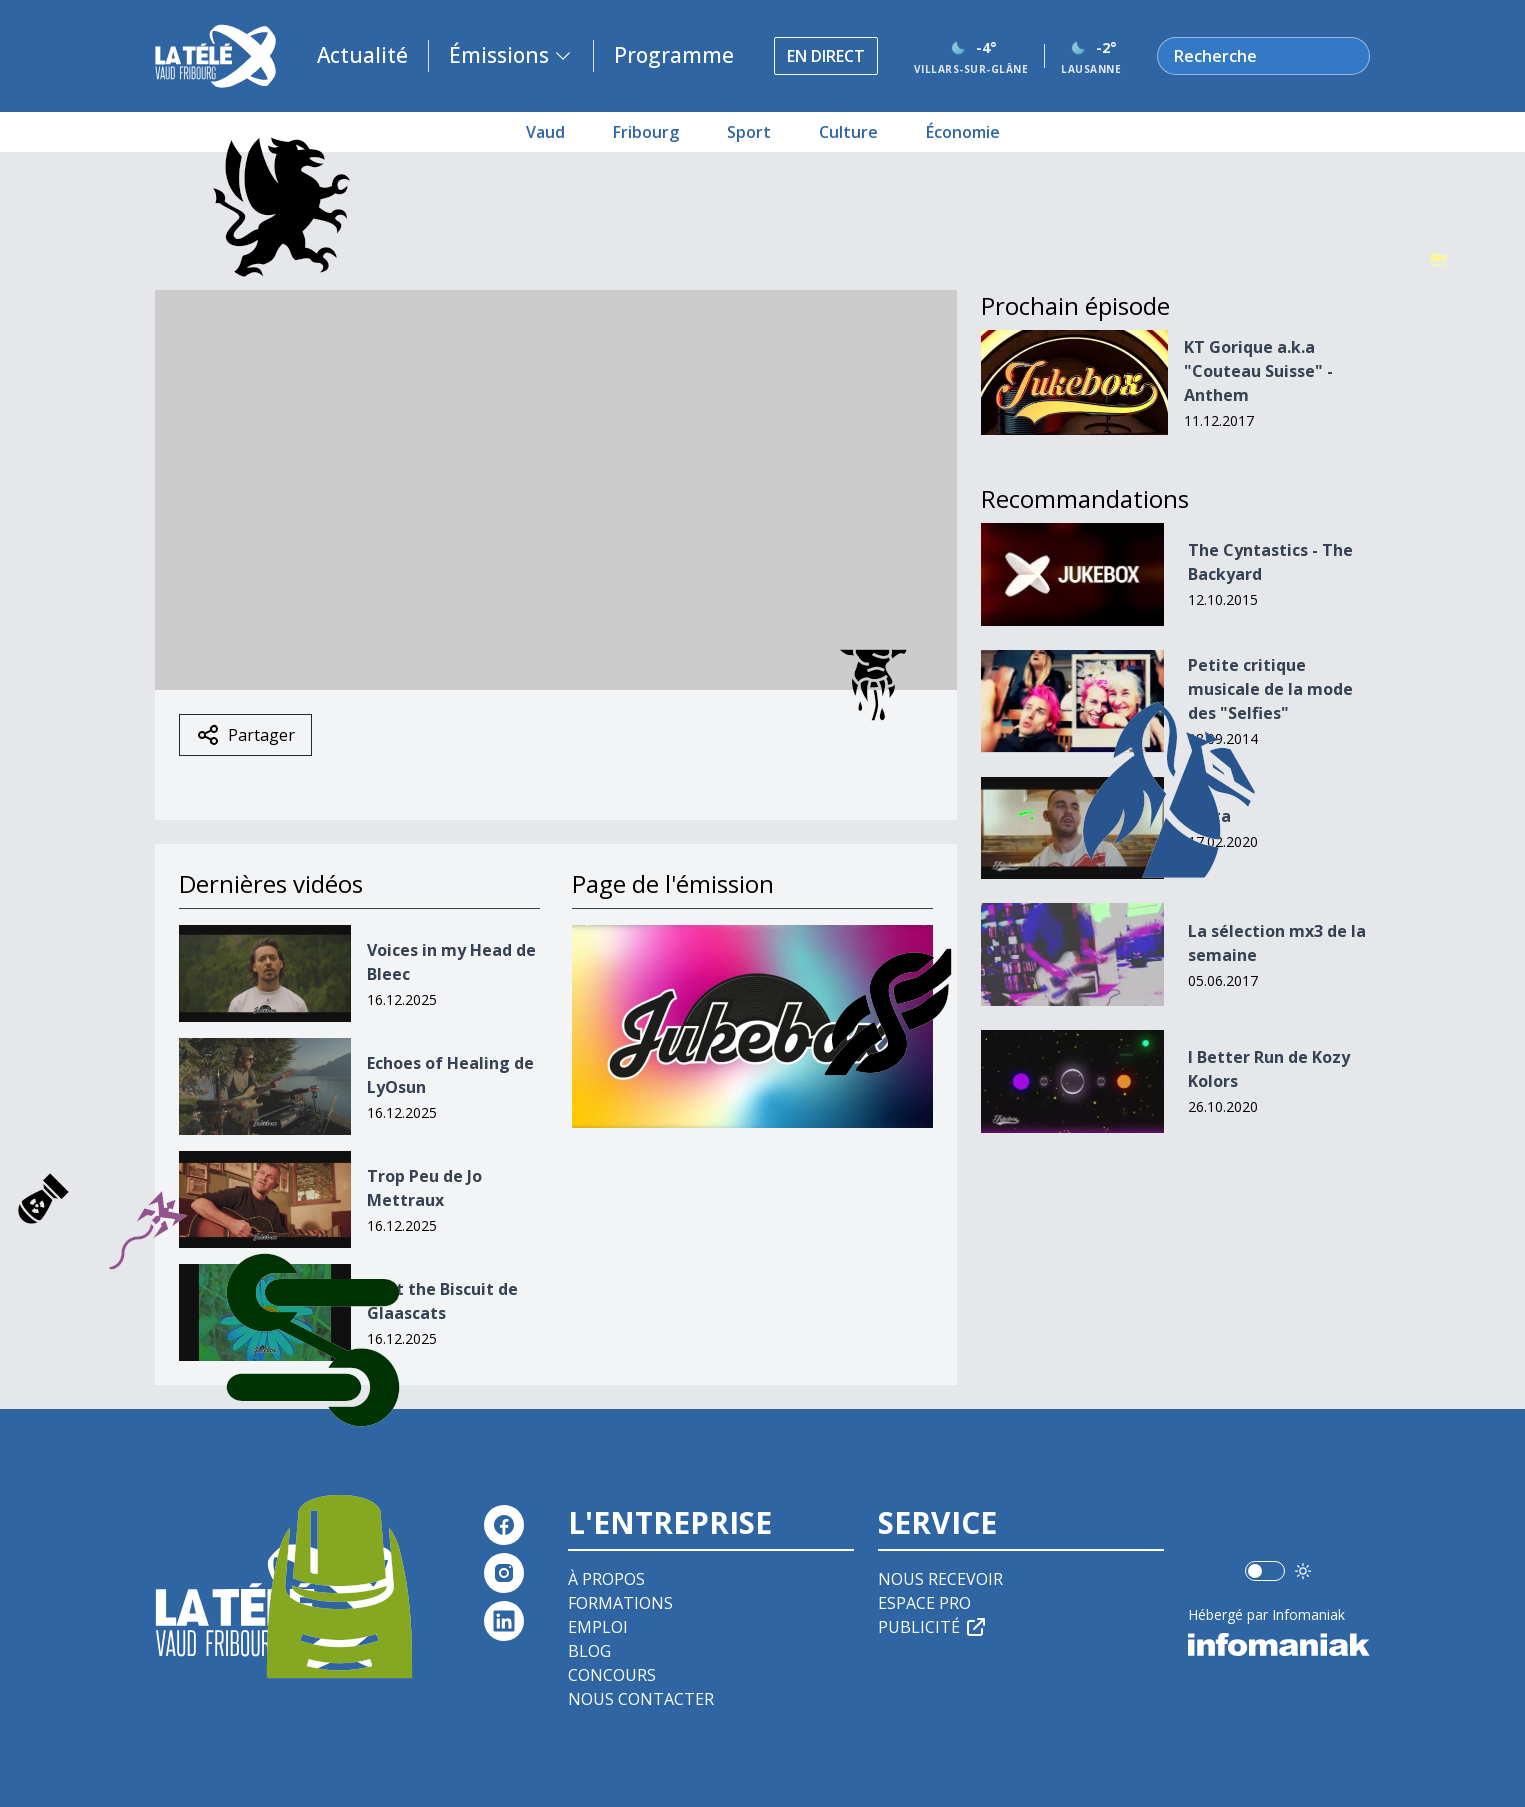  I want to click on select a ranger or mounted character class, so click(1169, 790).